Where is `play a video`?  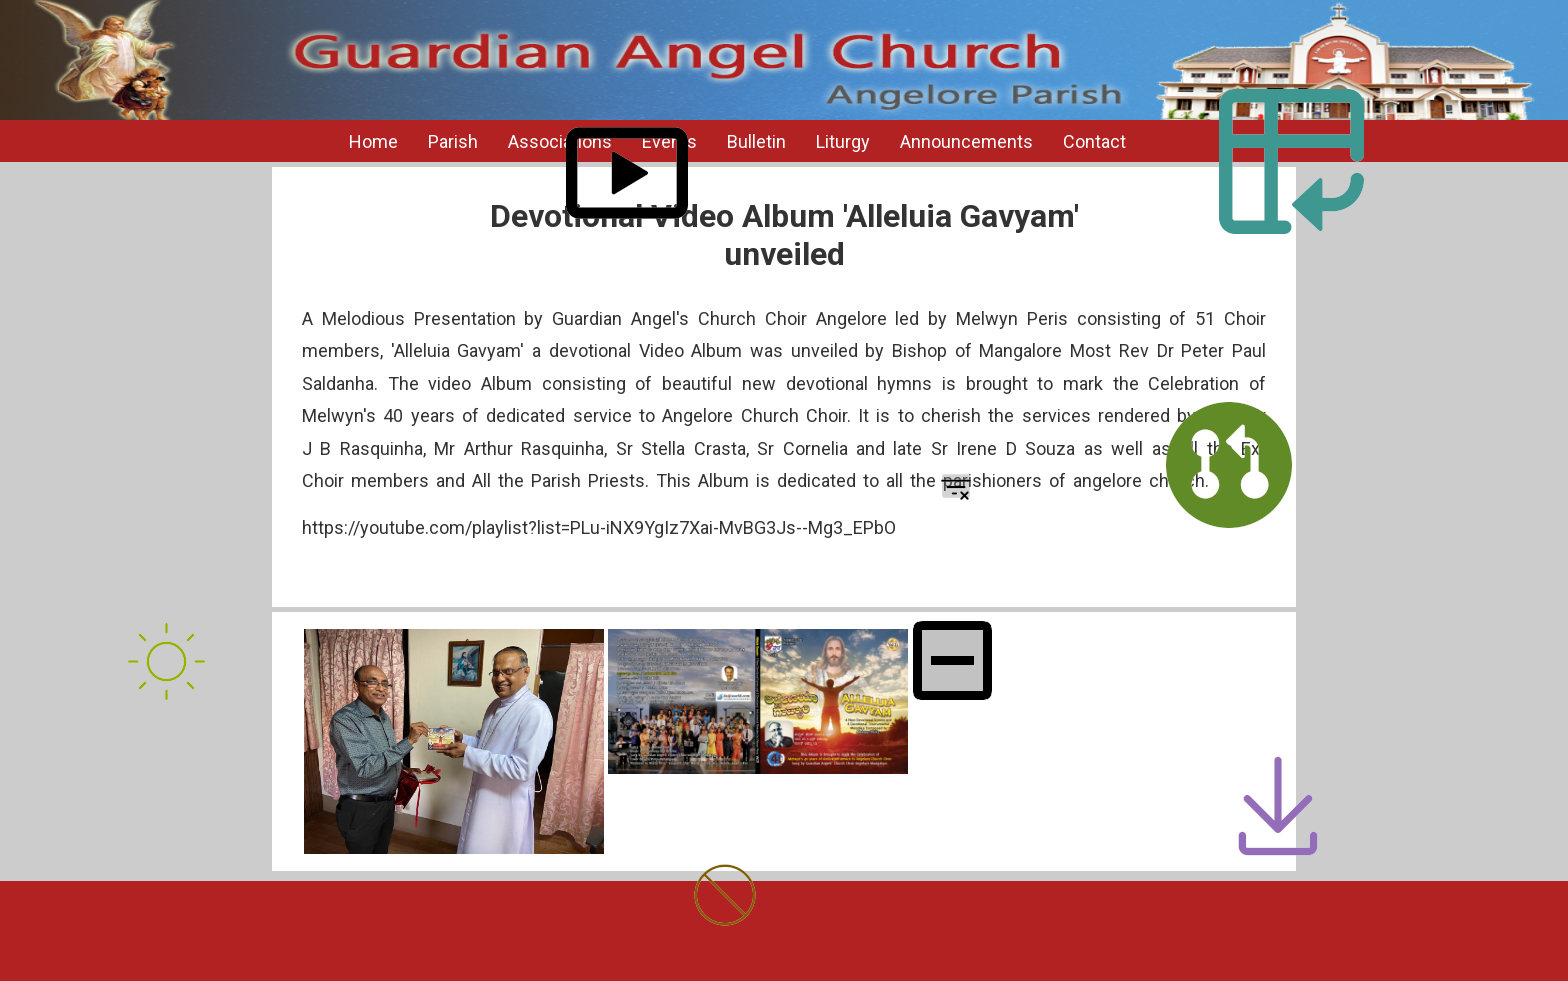 play a video is located at coordinates (627, 173).